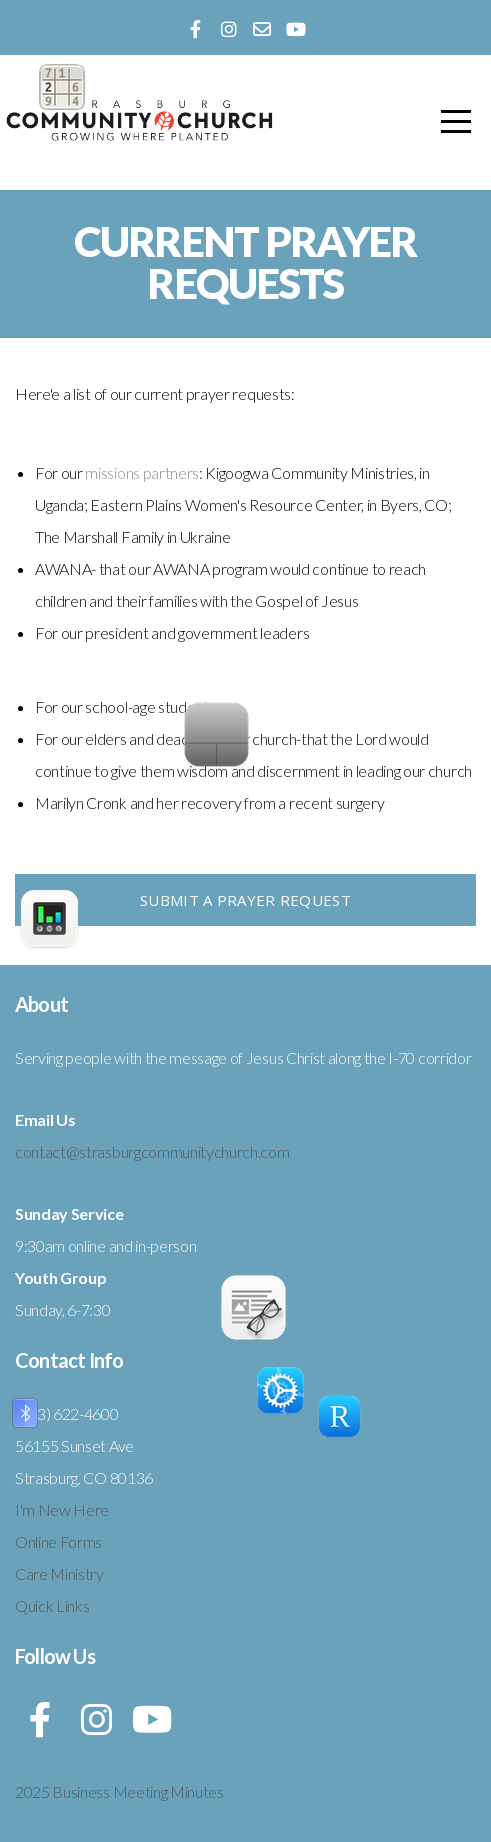  I want to click on launch gnome sudoku puzzle game, so click(62, 87).